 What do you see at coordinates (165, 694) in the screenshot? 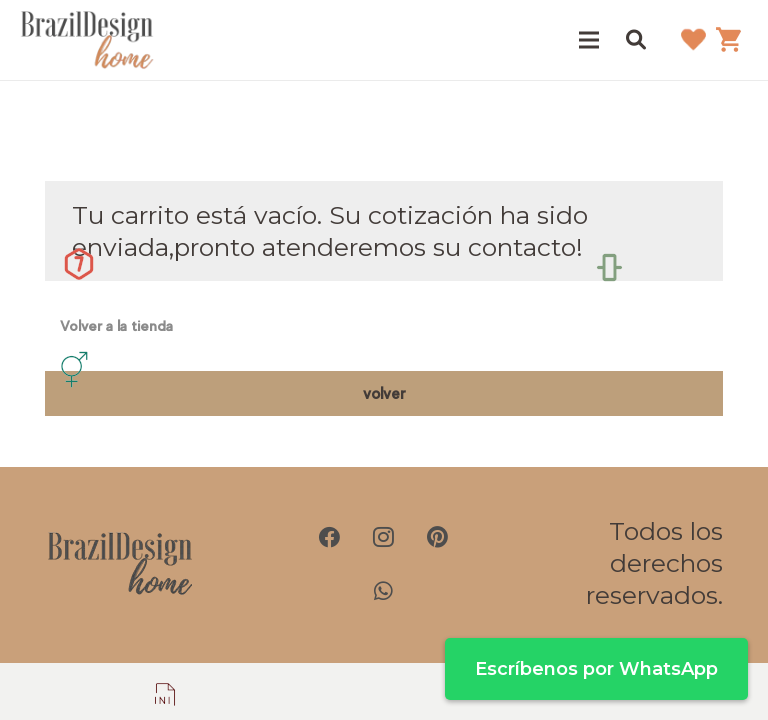
I see `view or open an INI configuration file` at bounding box center [165, 694].